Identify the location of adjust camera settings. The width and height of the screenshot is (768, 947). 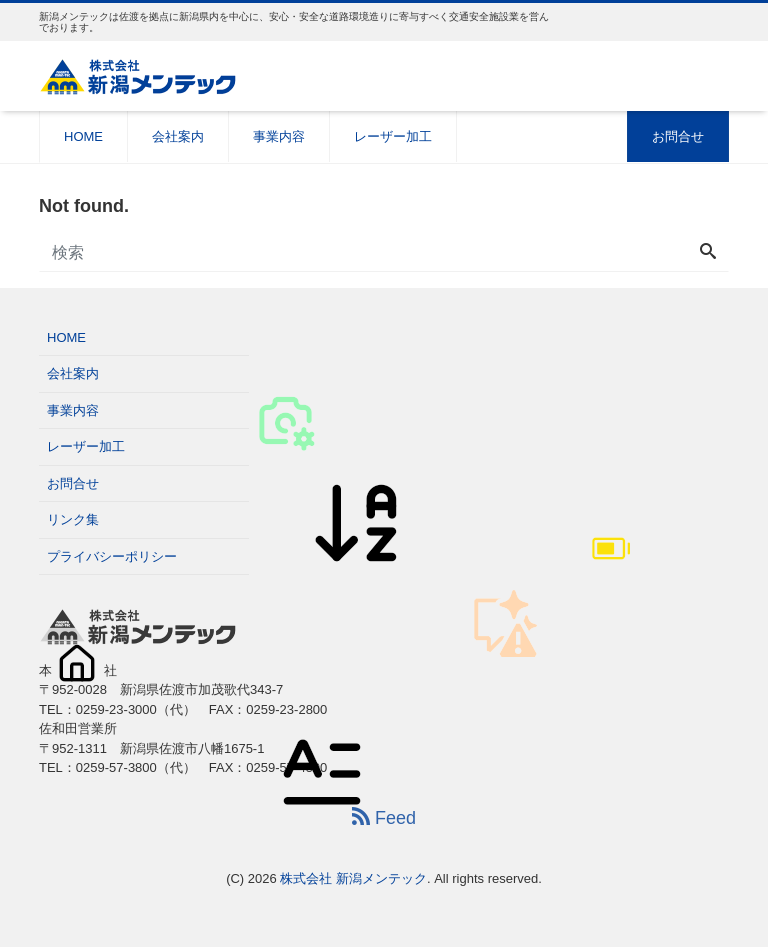
(285, 420).